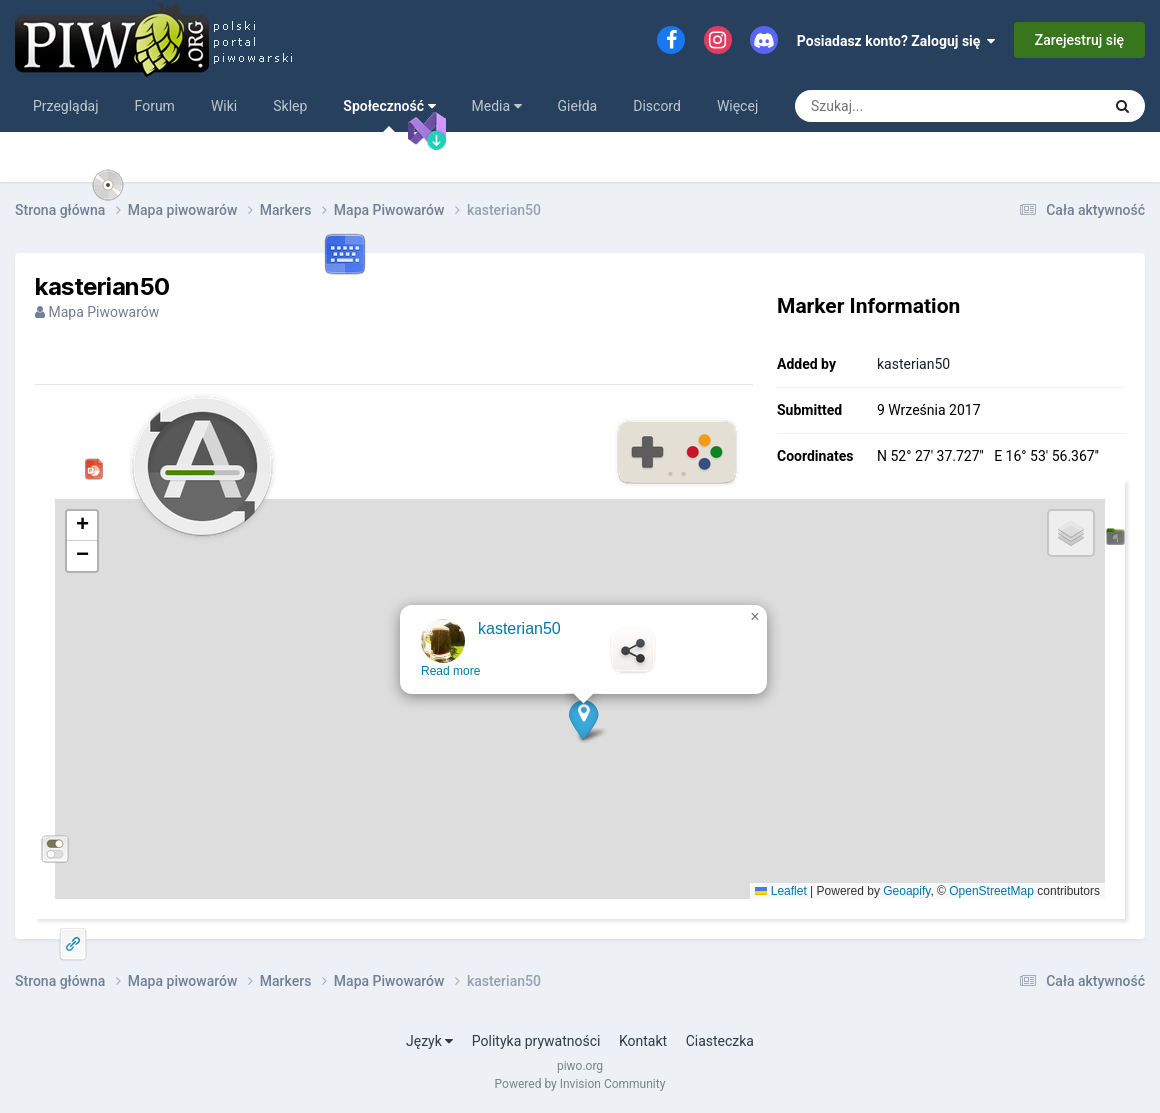 This screenshot has width=1160, height=1113. Describe the element at coordinates (1115, 536) in the screenshot. I see `open insync cloud sync folder` at that location.